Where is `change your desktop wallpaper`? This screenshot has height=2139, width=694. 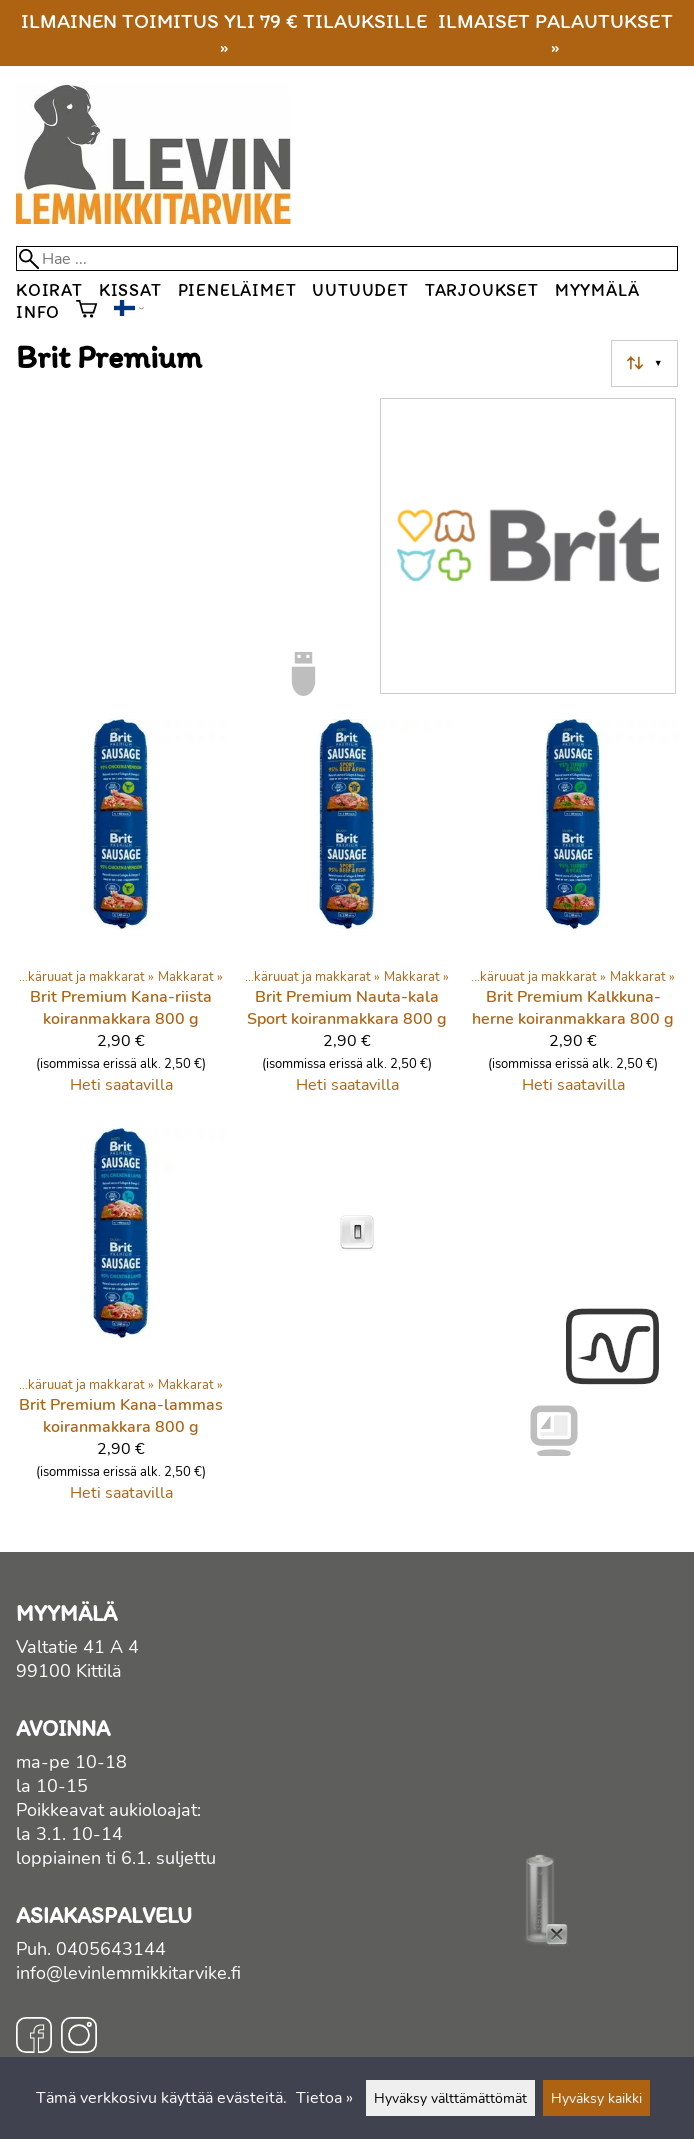
change your desktop wallpaper is located at coordinates (554, 1429).